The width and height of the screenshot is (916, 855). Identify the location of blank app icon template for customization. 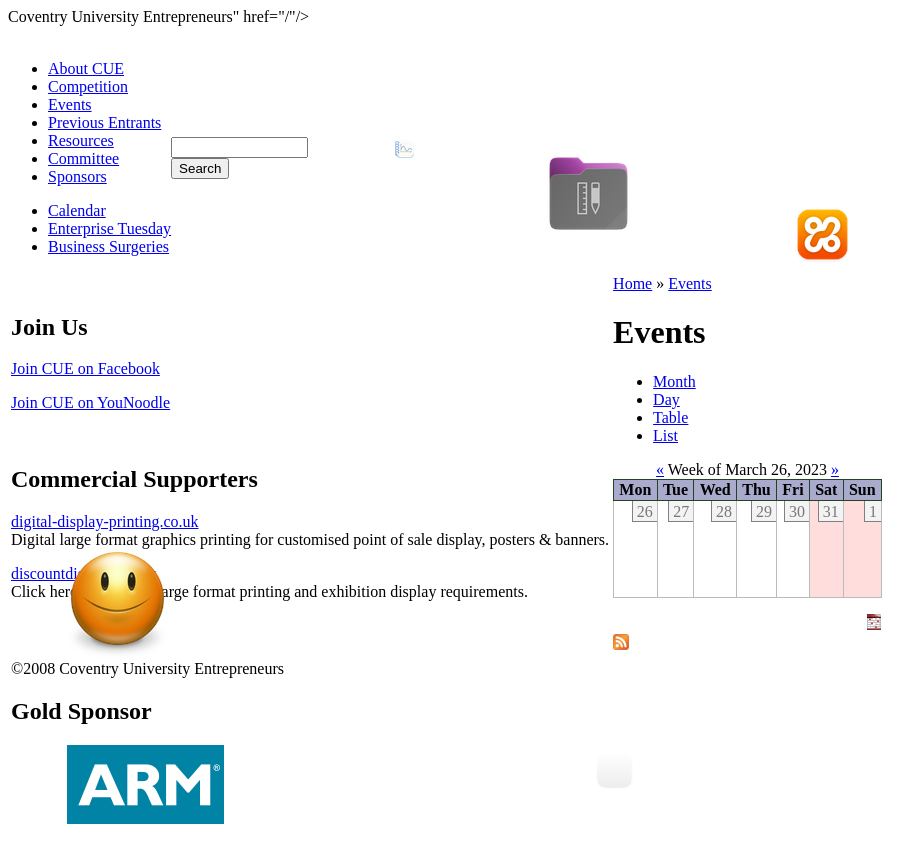
(614, 770).